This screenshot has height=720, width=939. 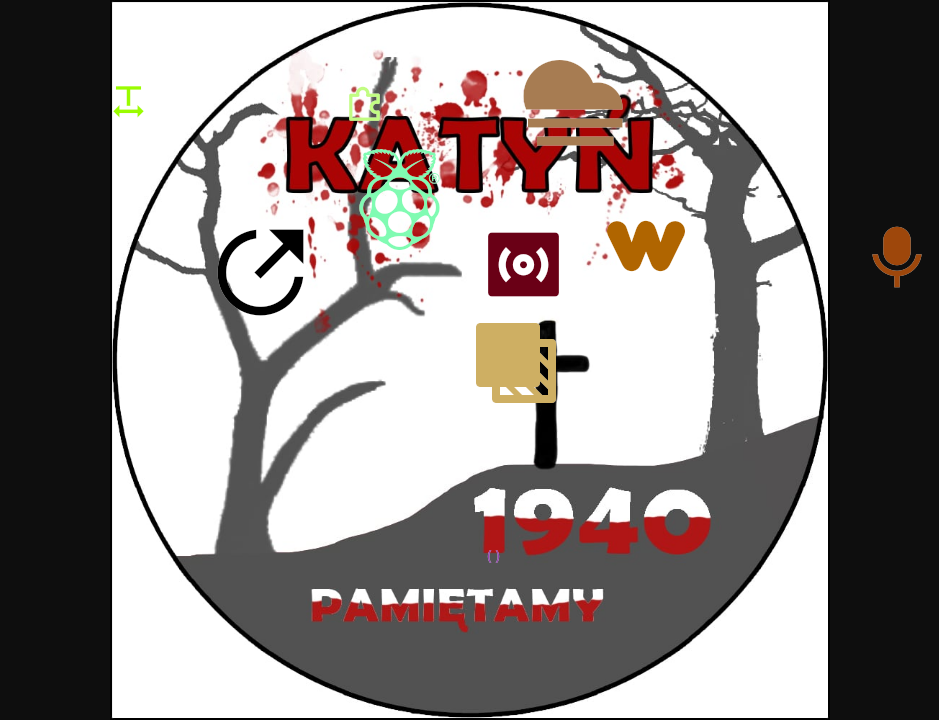 What do you see at coordinates (516, 363) in the screenshot?
I see `apply shadow effect to selected element` at bounding box center [516, 363].